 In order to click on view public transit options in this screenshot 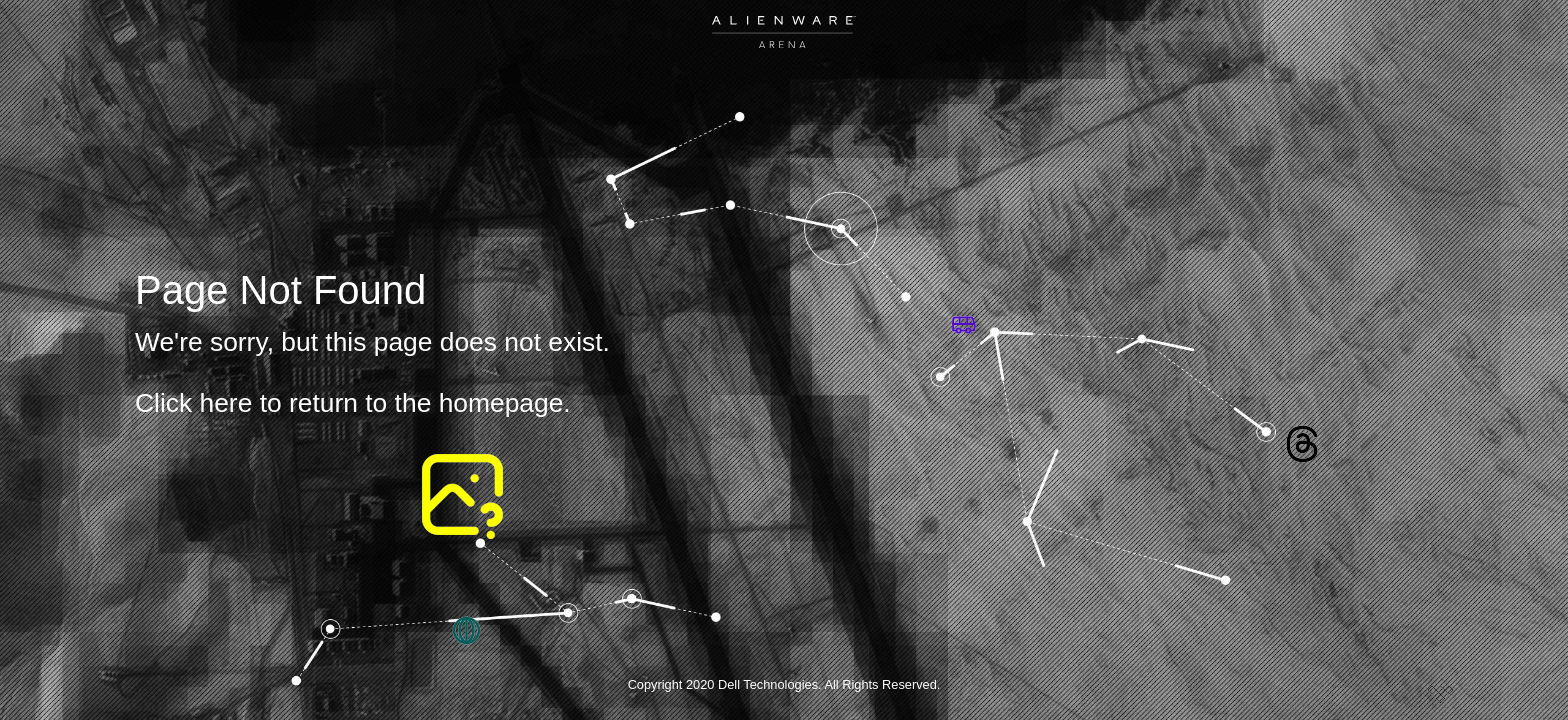, I will do `click(964, 324)`.